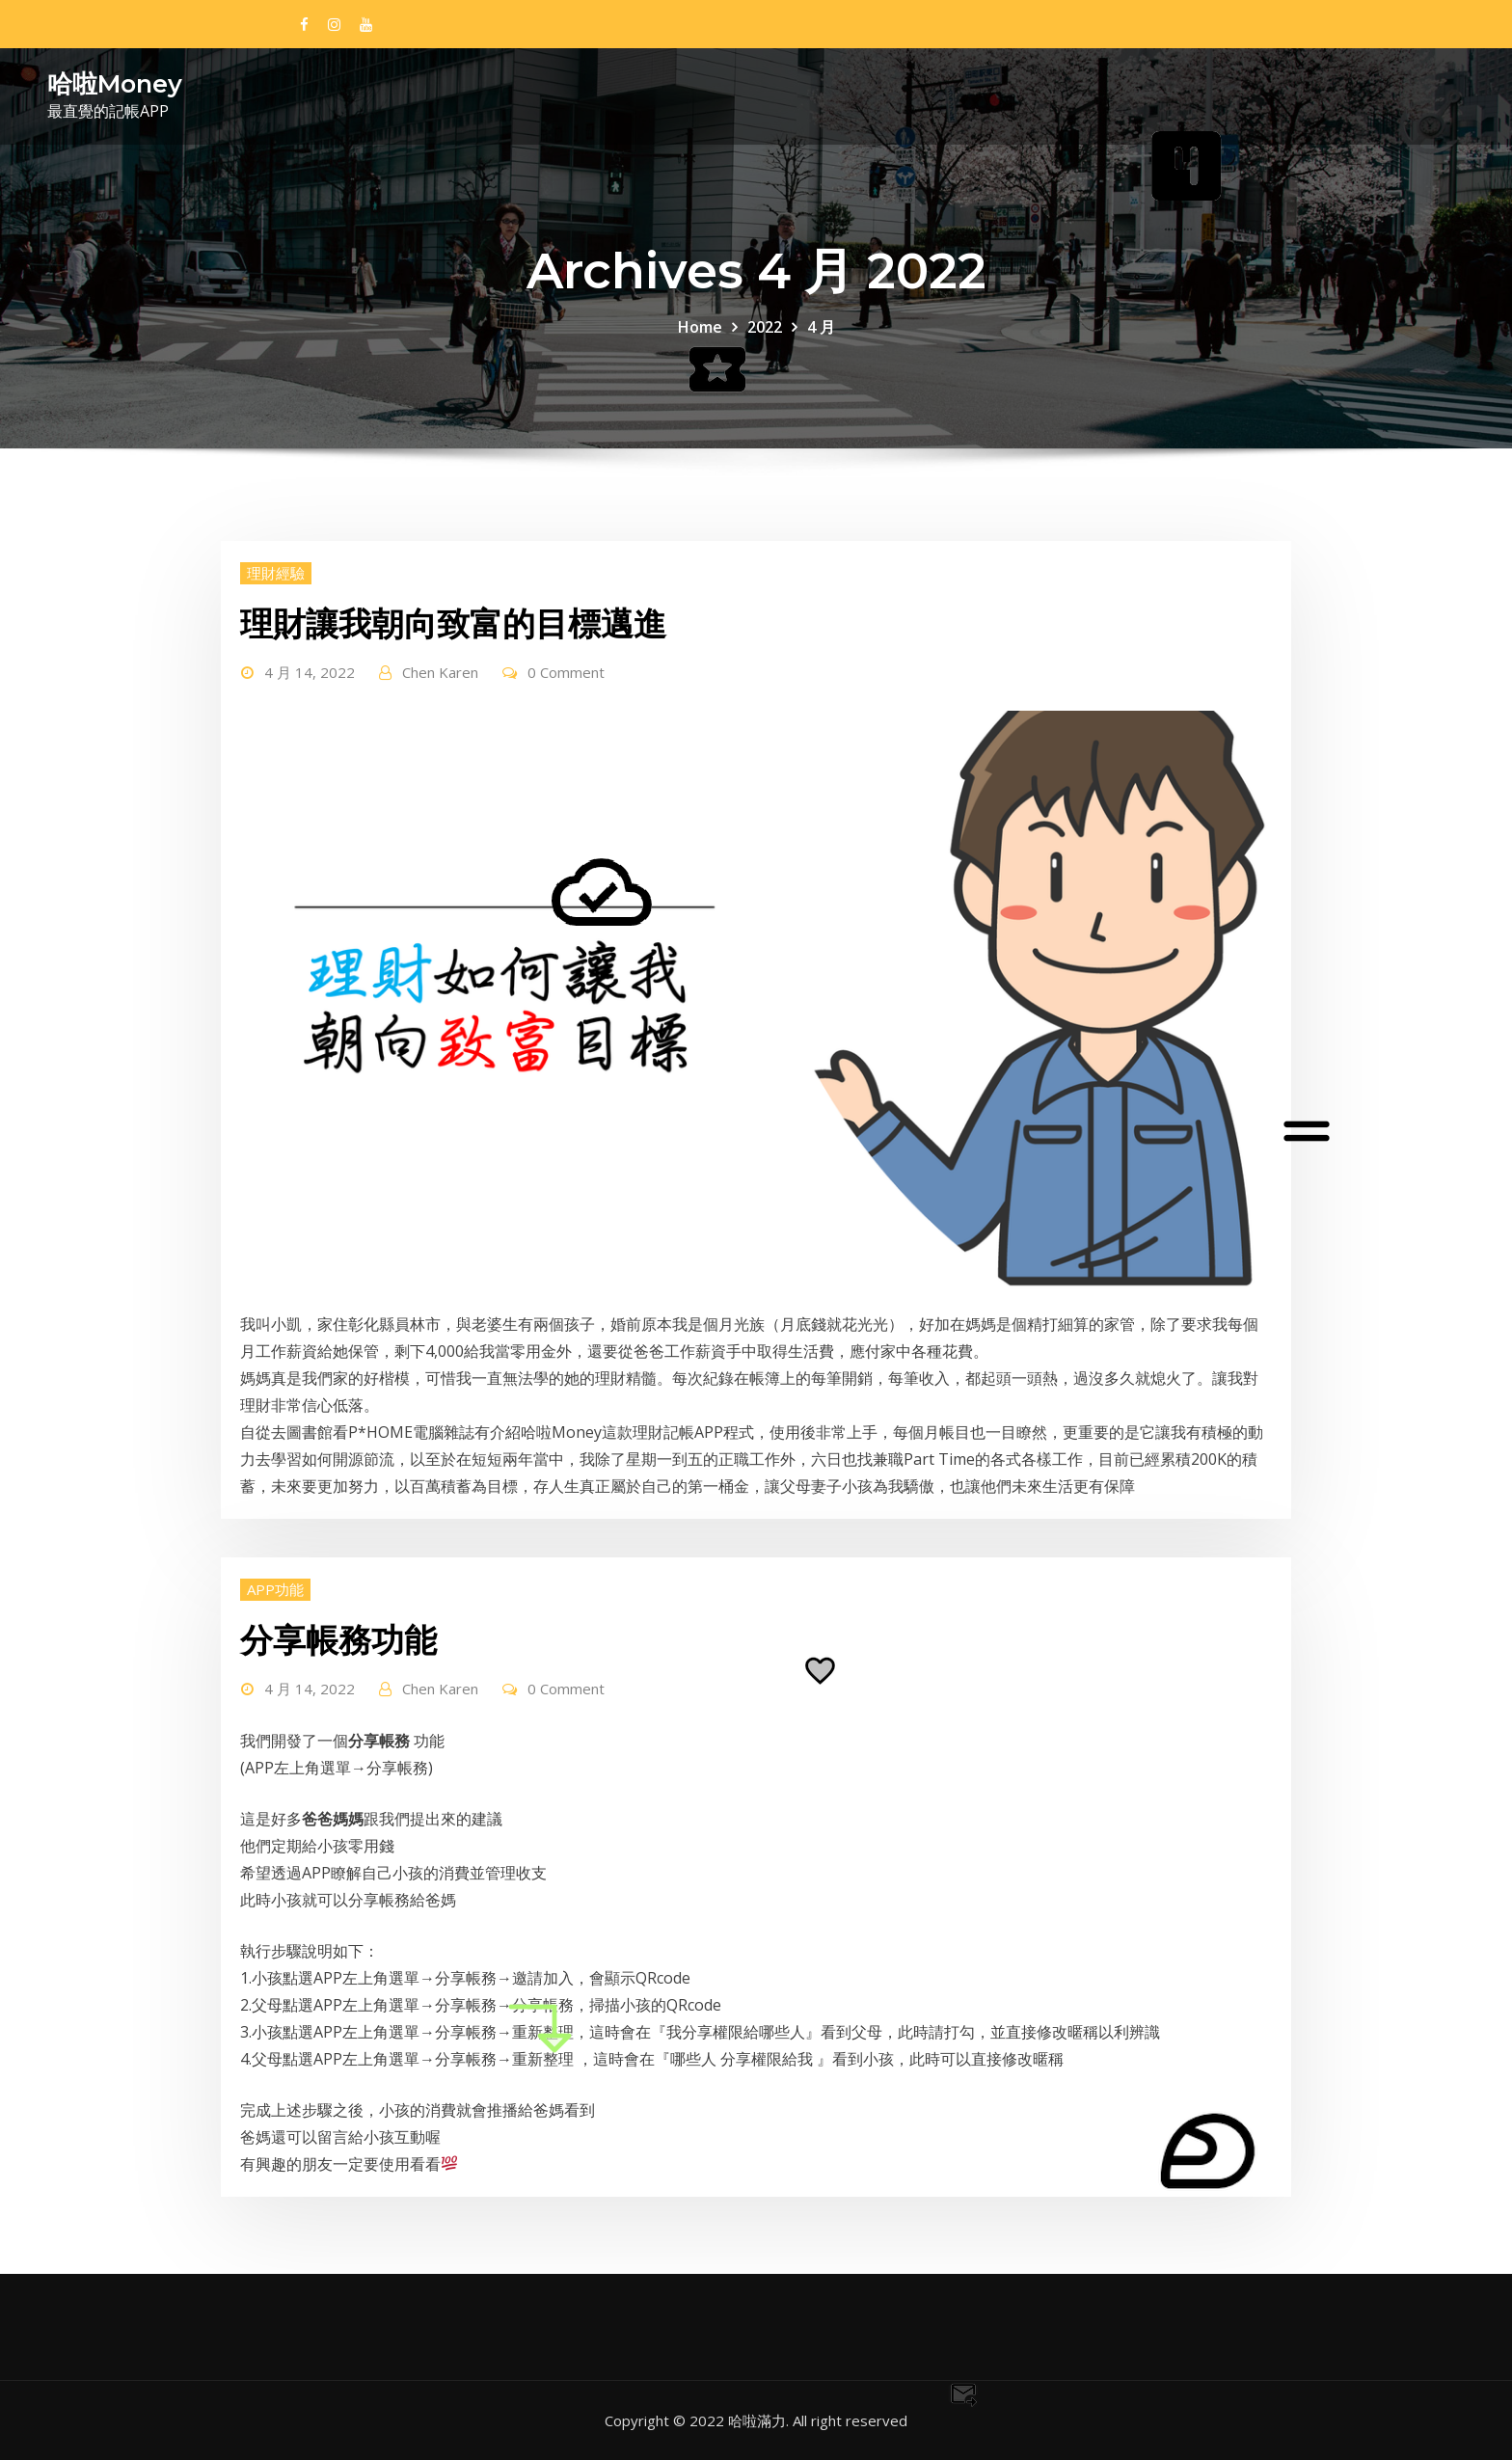  What do you see at coordinates (717, 369) in the screenshot?
I see `view local events or entertainment` at bounding box center [717, 369].